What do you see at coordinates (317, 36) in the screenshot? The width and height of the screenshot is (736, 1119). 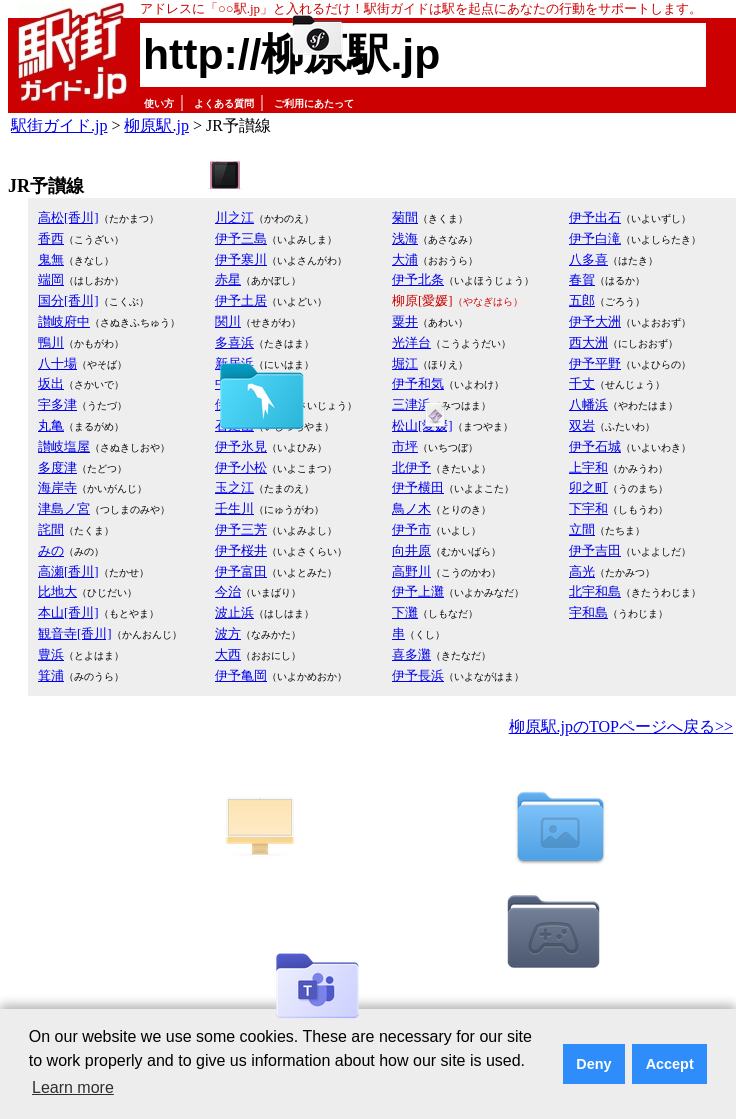 I see `open symfony project folder` at bounding box center [317, 36].